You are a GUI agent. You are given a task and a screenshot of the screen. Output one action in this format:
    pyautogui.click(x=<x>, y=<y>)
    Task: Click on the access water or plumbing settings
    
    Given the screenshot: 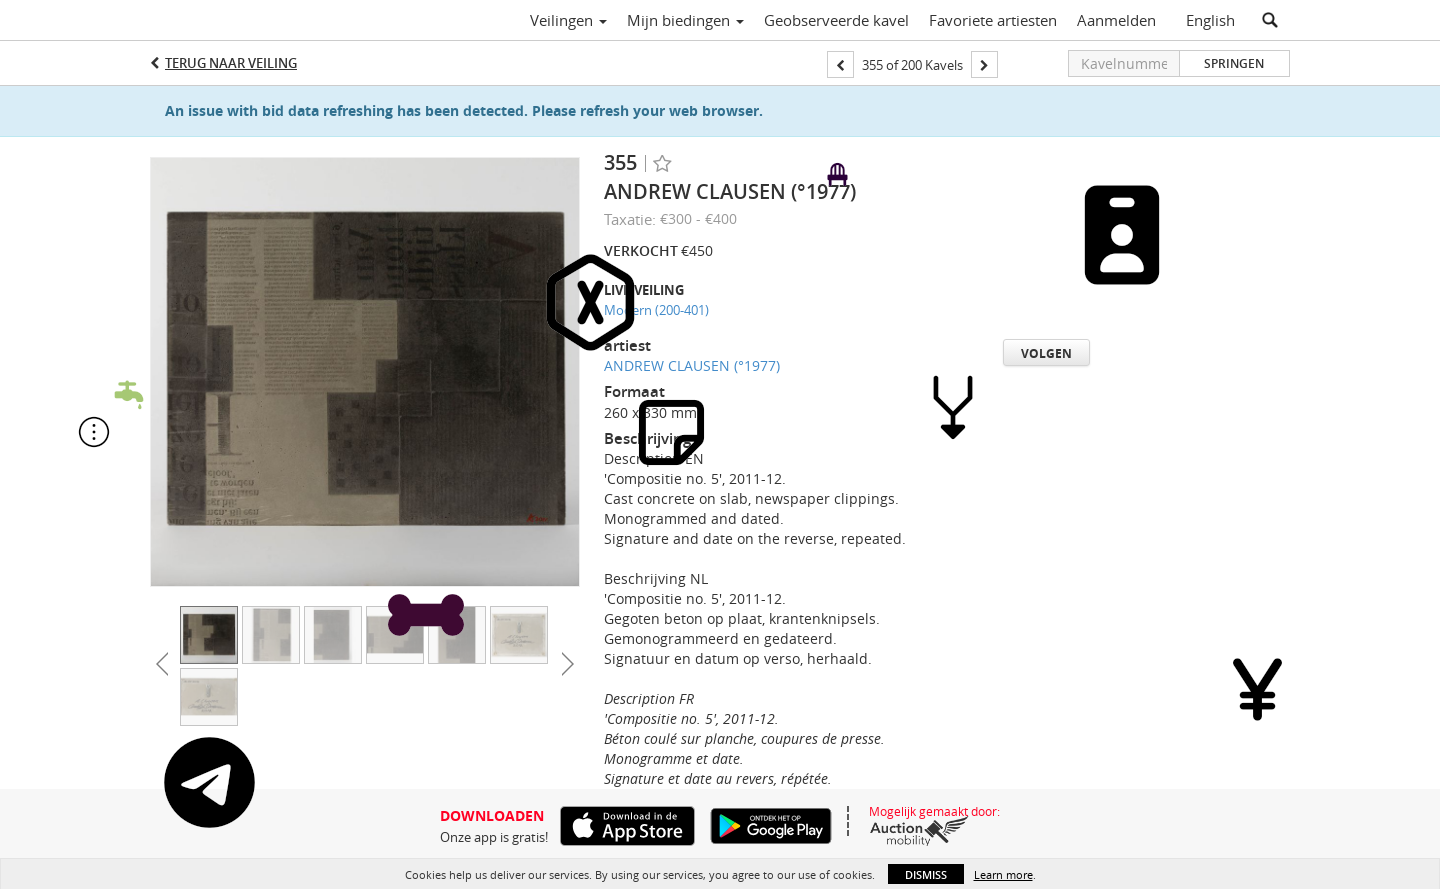 What is the action you would take?
    pyautogui.click(x=129, y=393)
    